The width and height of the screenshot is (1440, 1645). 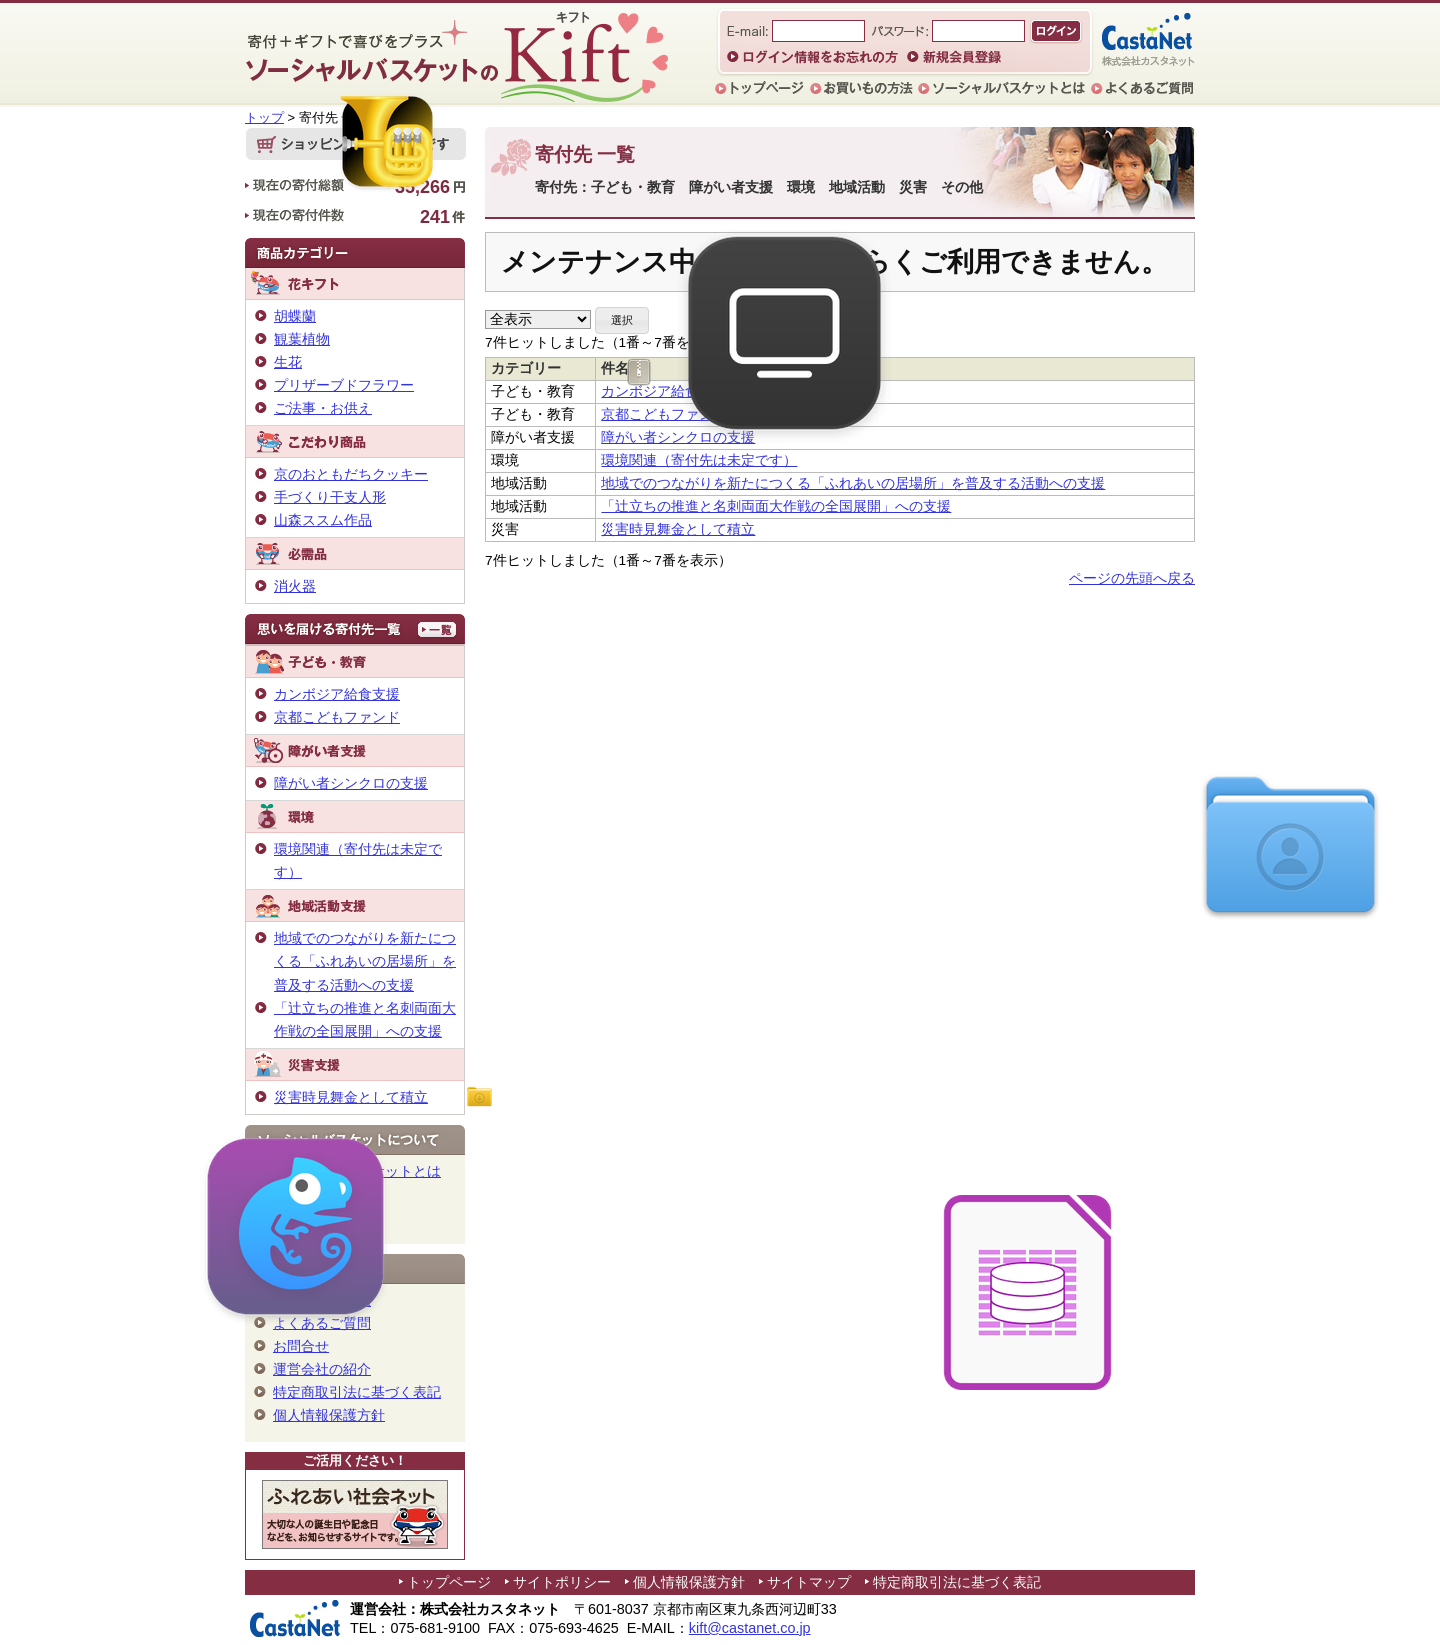 I want to click on open display preferences, so click(x=784, y=336).